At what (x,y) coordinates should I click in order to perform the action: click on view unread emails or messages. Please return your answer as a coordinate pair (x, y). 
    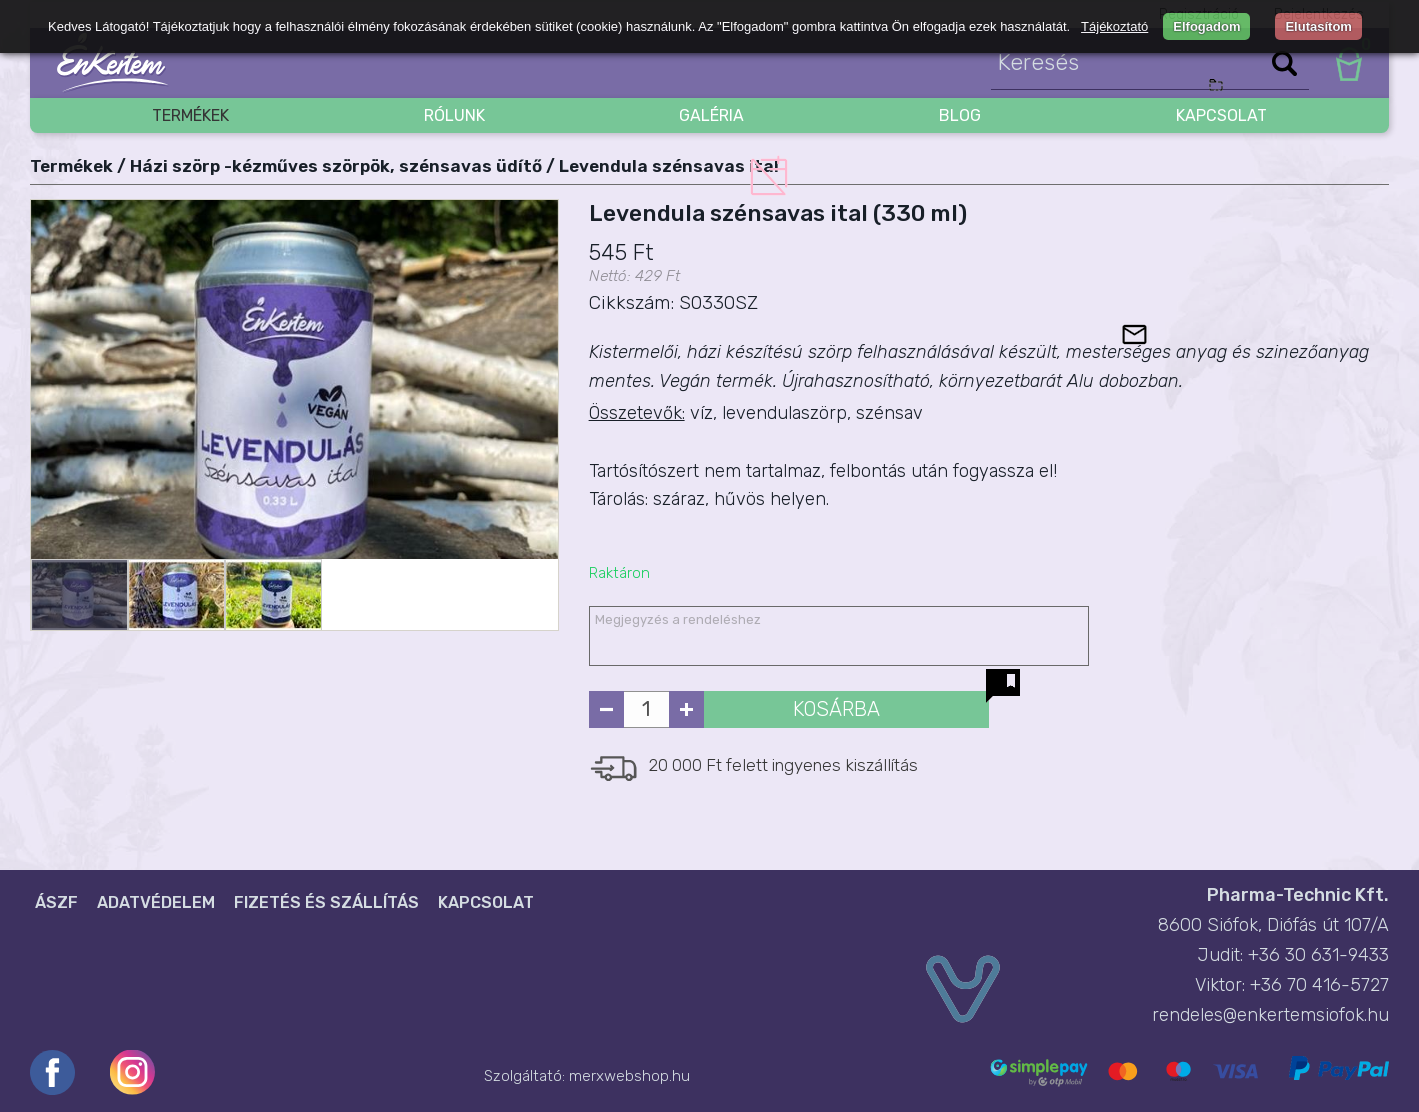
    Looking at the image, I should click on (1134, 334).